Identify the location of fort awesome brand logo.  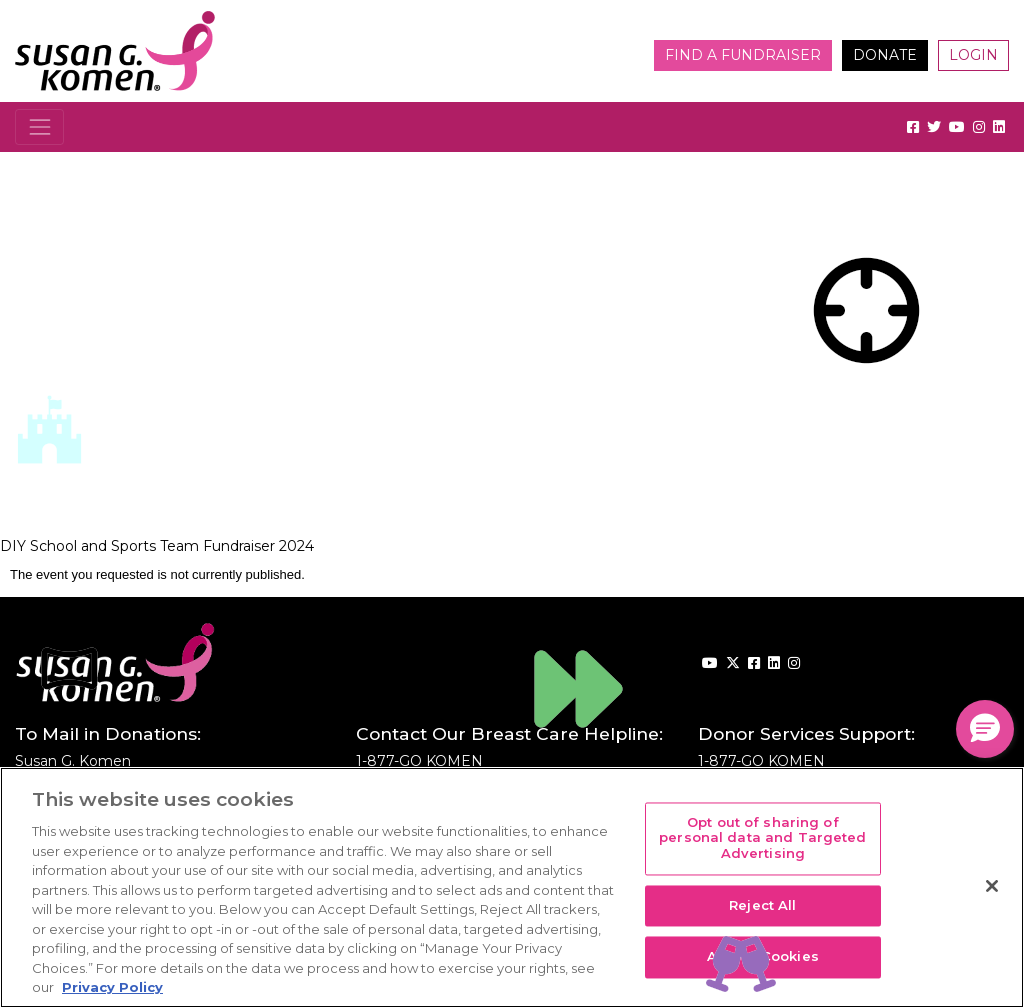
(49, 429).